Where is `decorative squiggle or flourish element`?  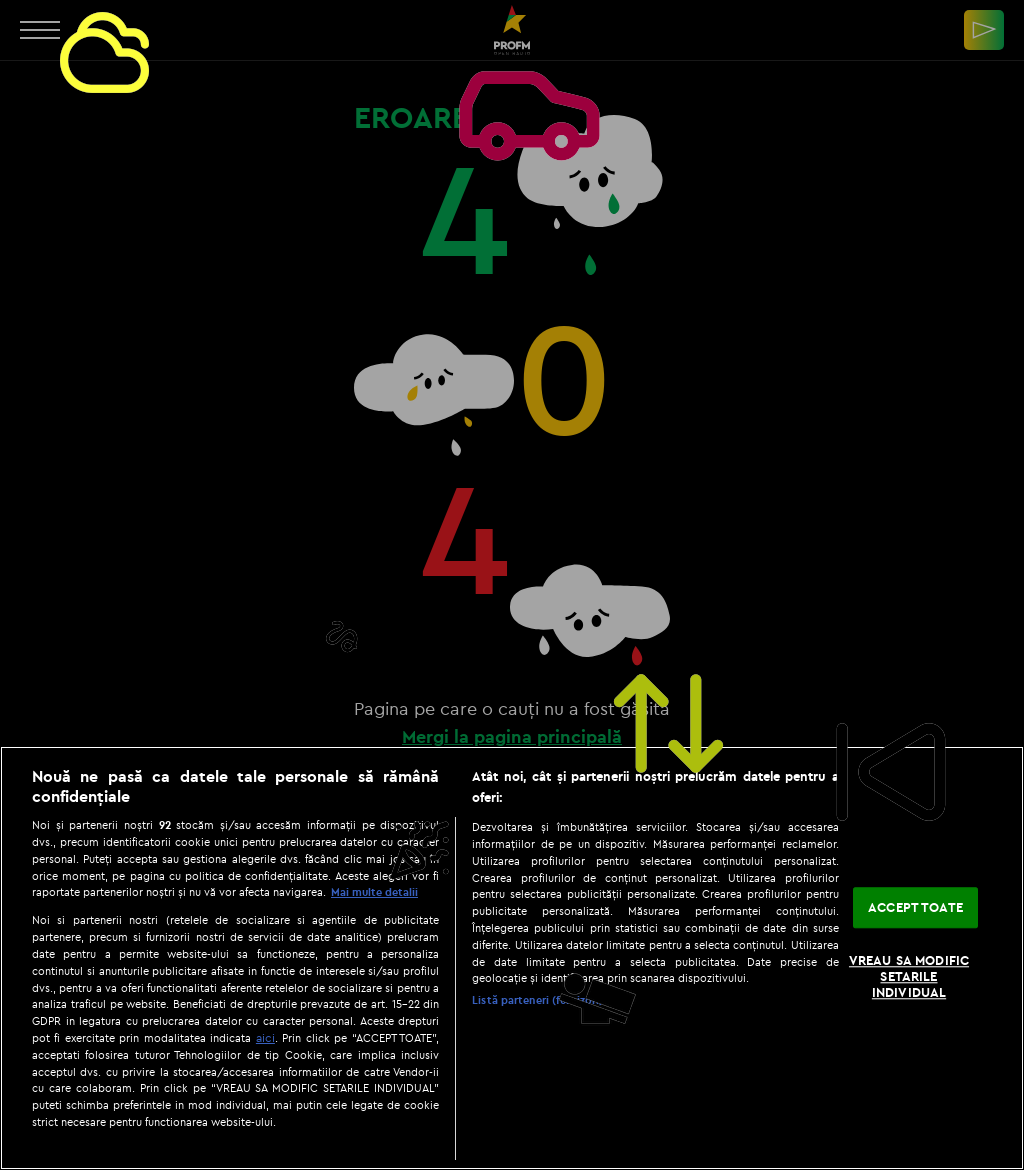
decorative squiggle or flourish element is located at coordinates (341, 636).